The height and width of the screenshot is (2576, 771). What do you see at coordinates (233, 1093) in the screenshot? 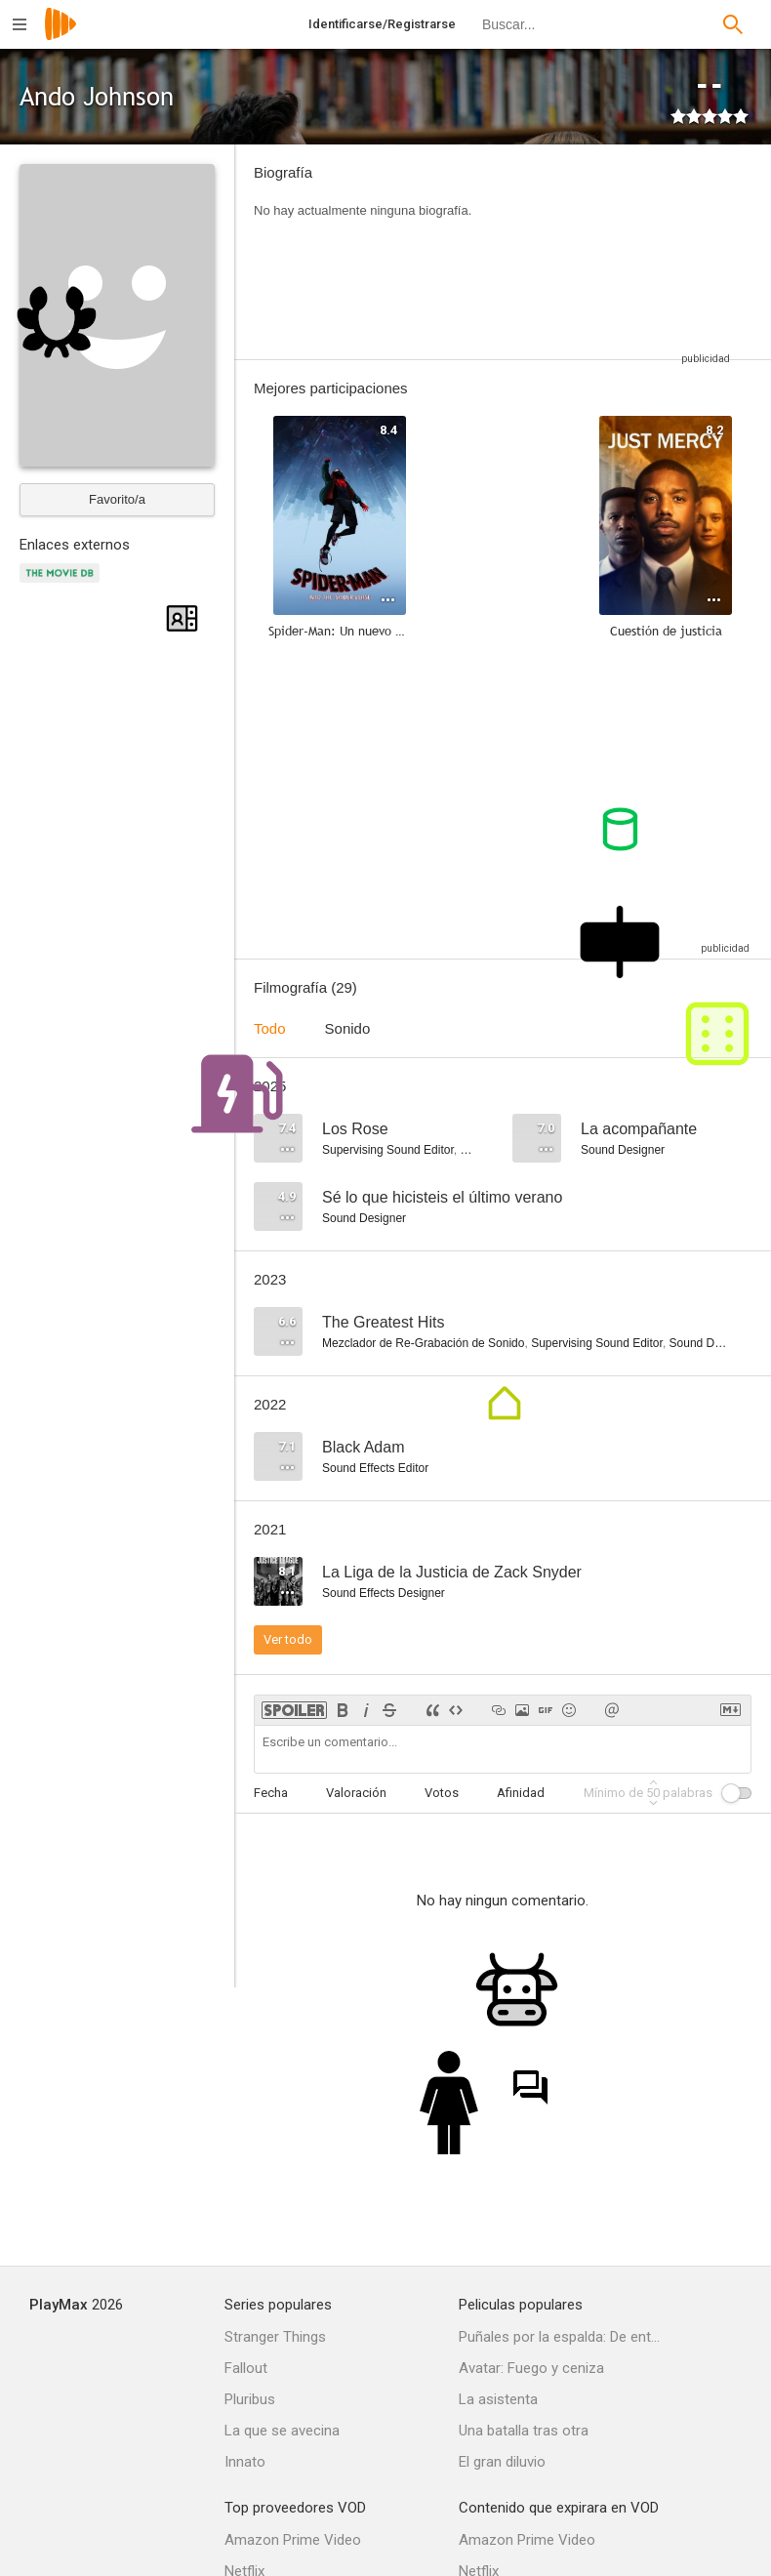
I see `find nearby EV charging stations` at bounding box center [233, 1093].